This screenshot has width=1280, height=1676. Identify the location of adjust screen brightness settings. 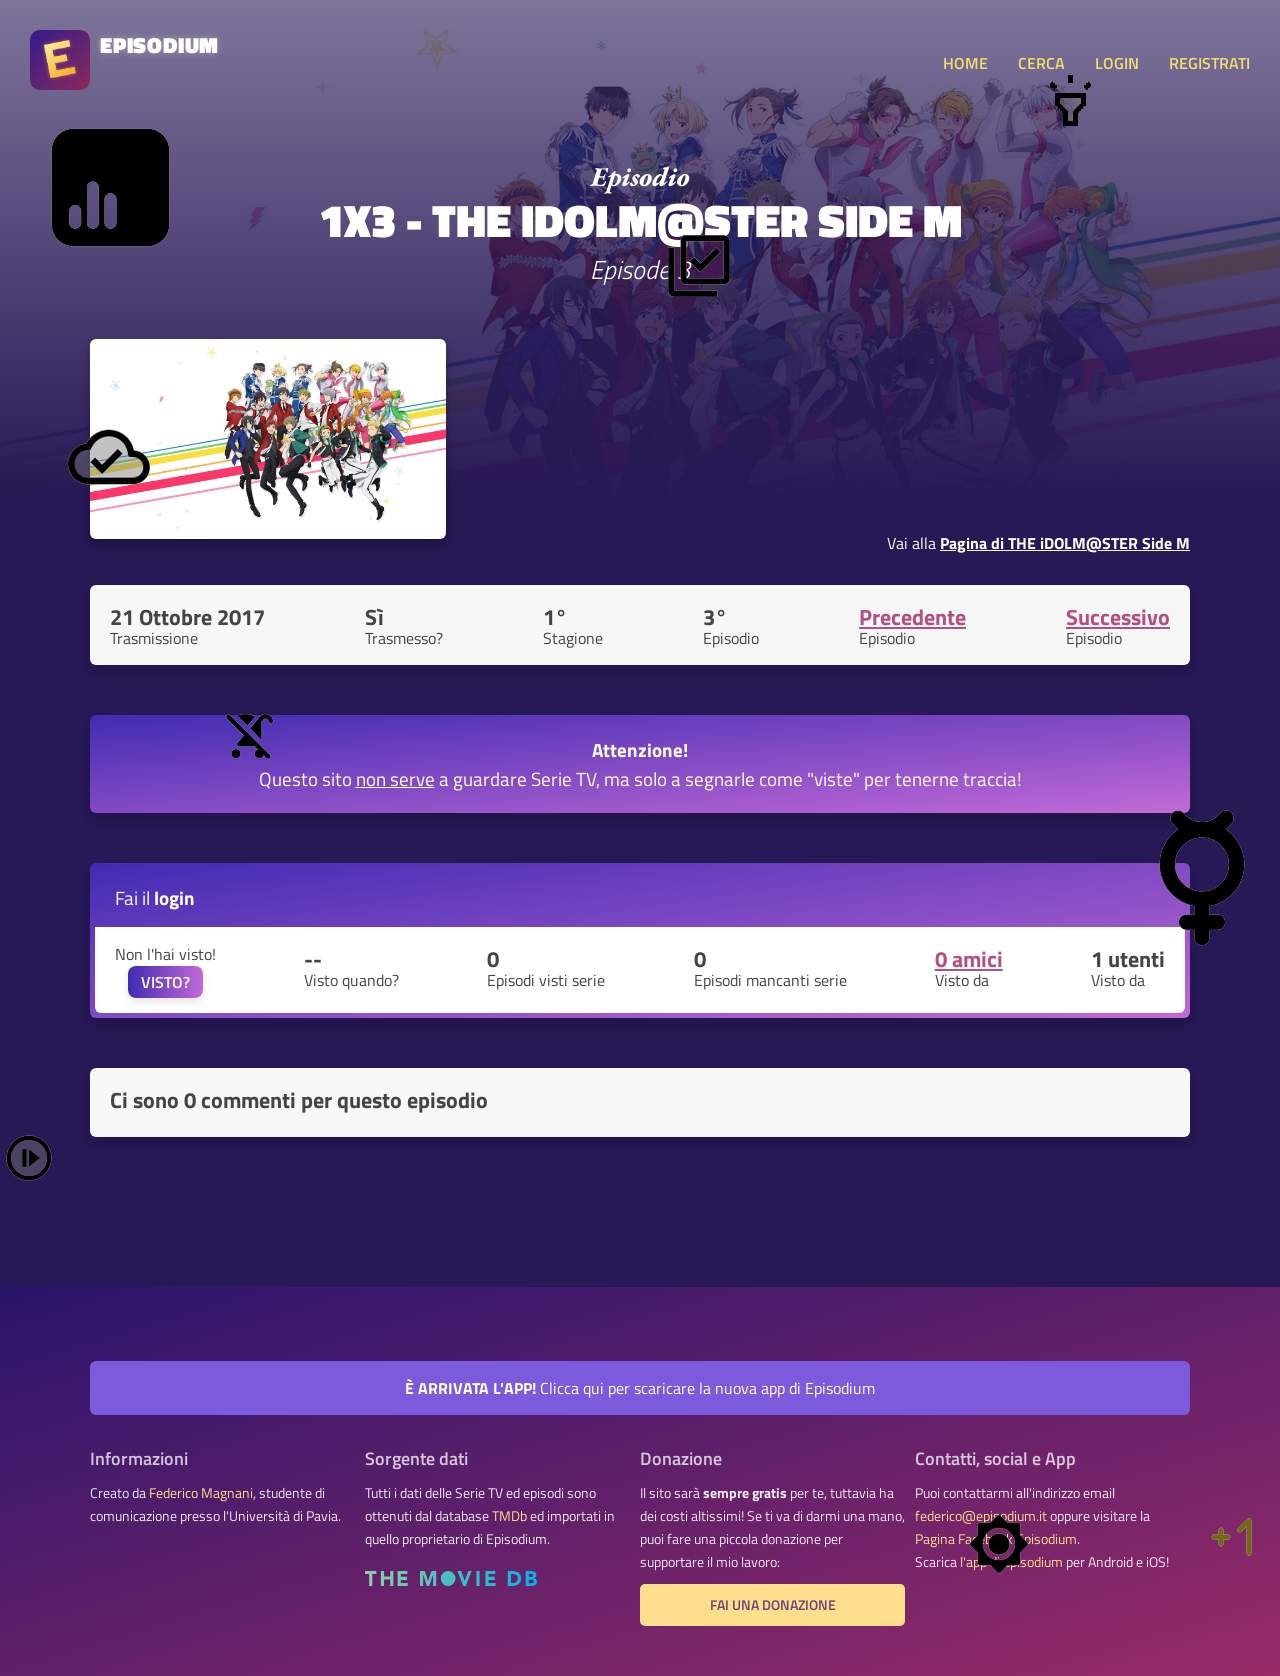
(999, 1544).